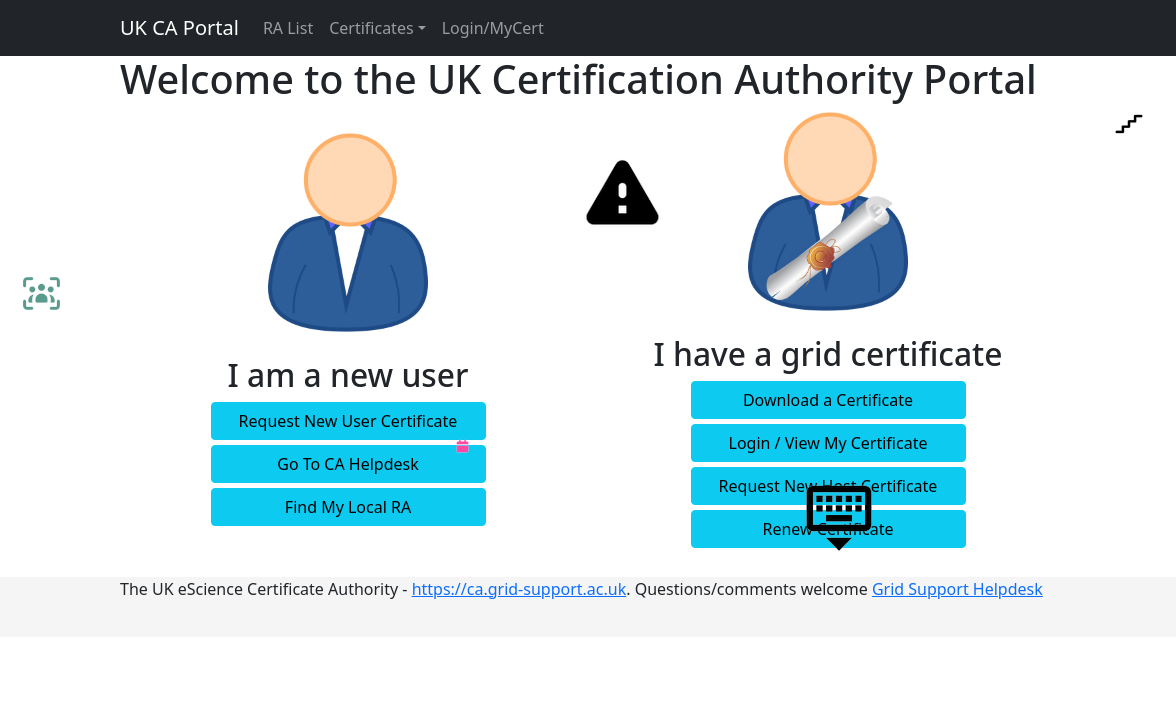 Image resolution: width=1176 pixels, height=720 pixels. I want to click on indicates a warning or caution state, so click(622, 190).